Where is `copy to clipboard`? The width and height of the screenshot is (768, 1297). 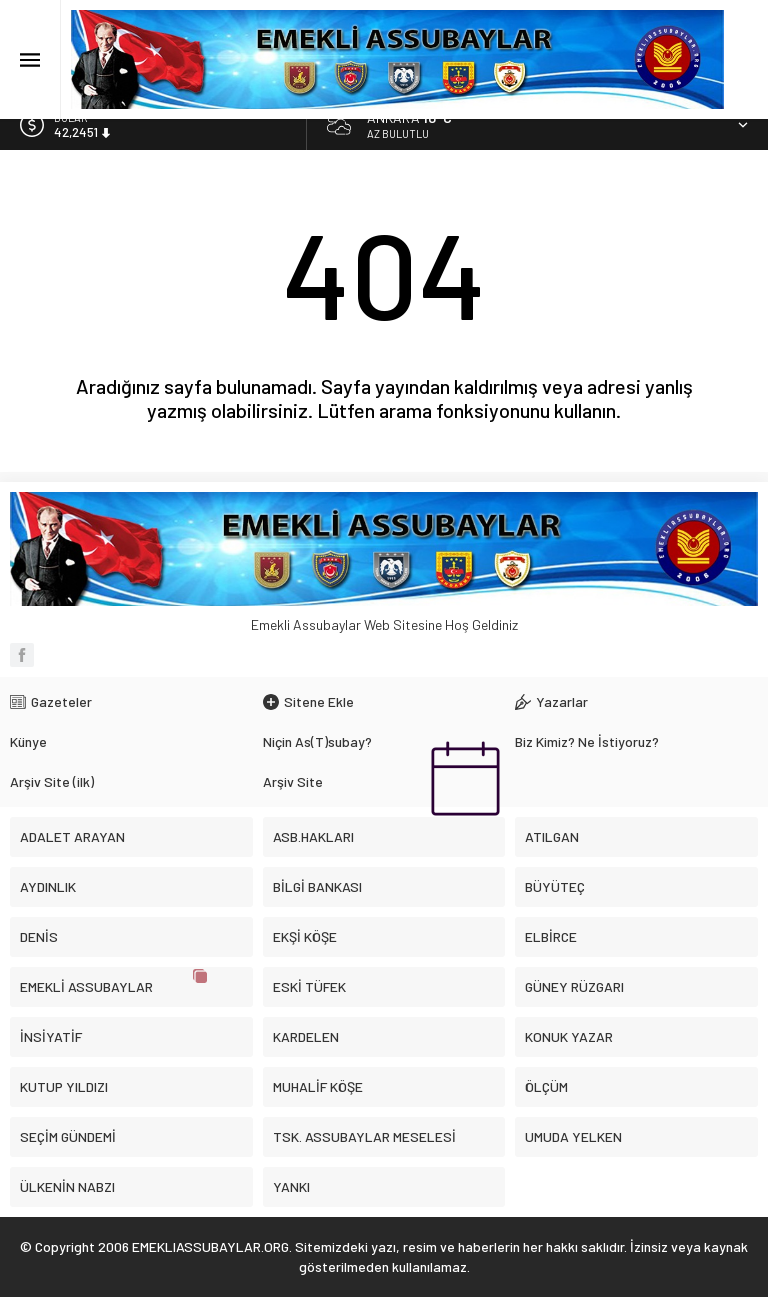
copy to clipboard is located at coordinates (200, 976).